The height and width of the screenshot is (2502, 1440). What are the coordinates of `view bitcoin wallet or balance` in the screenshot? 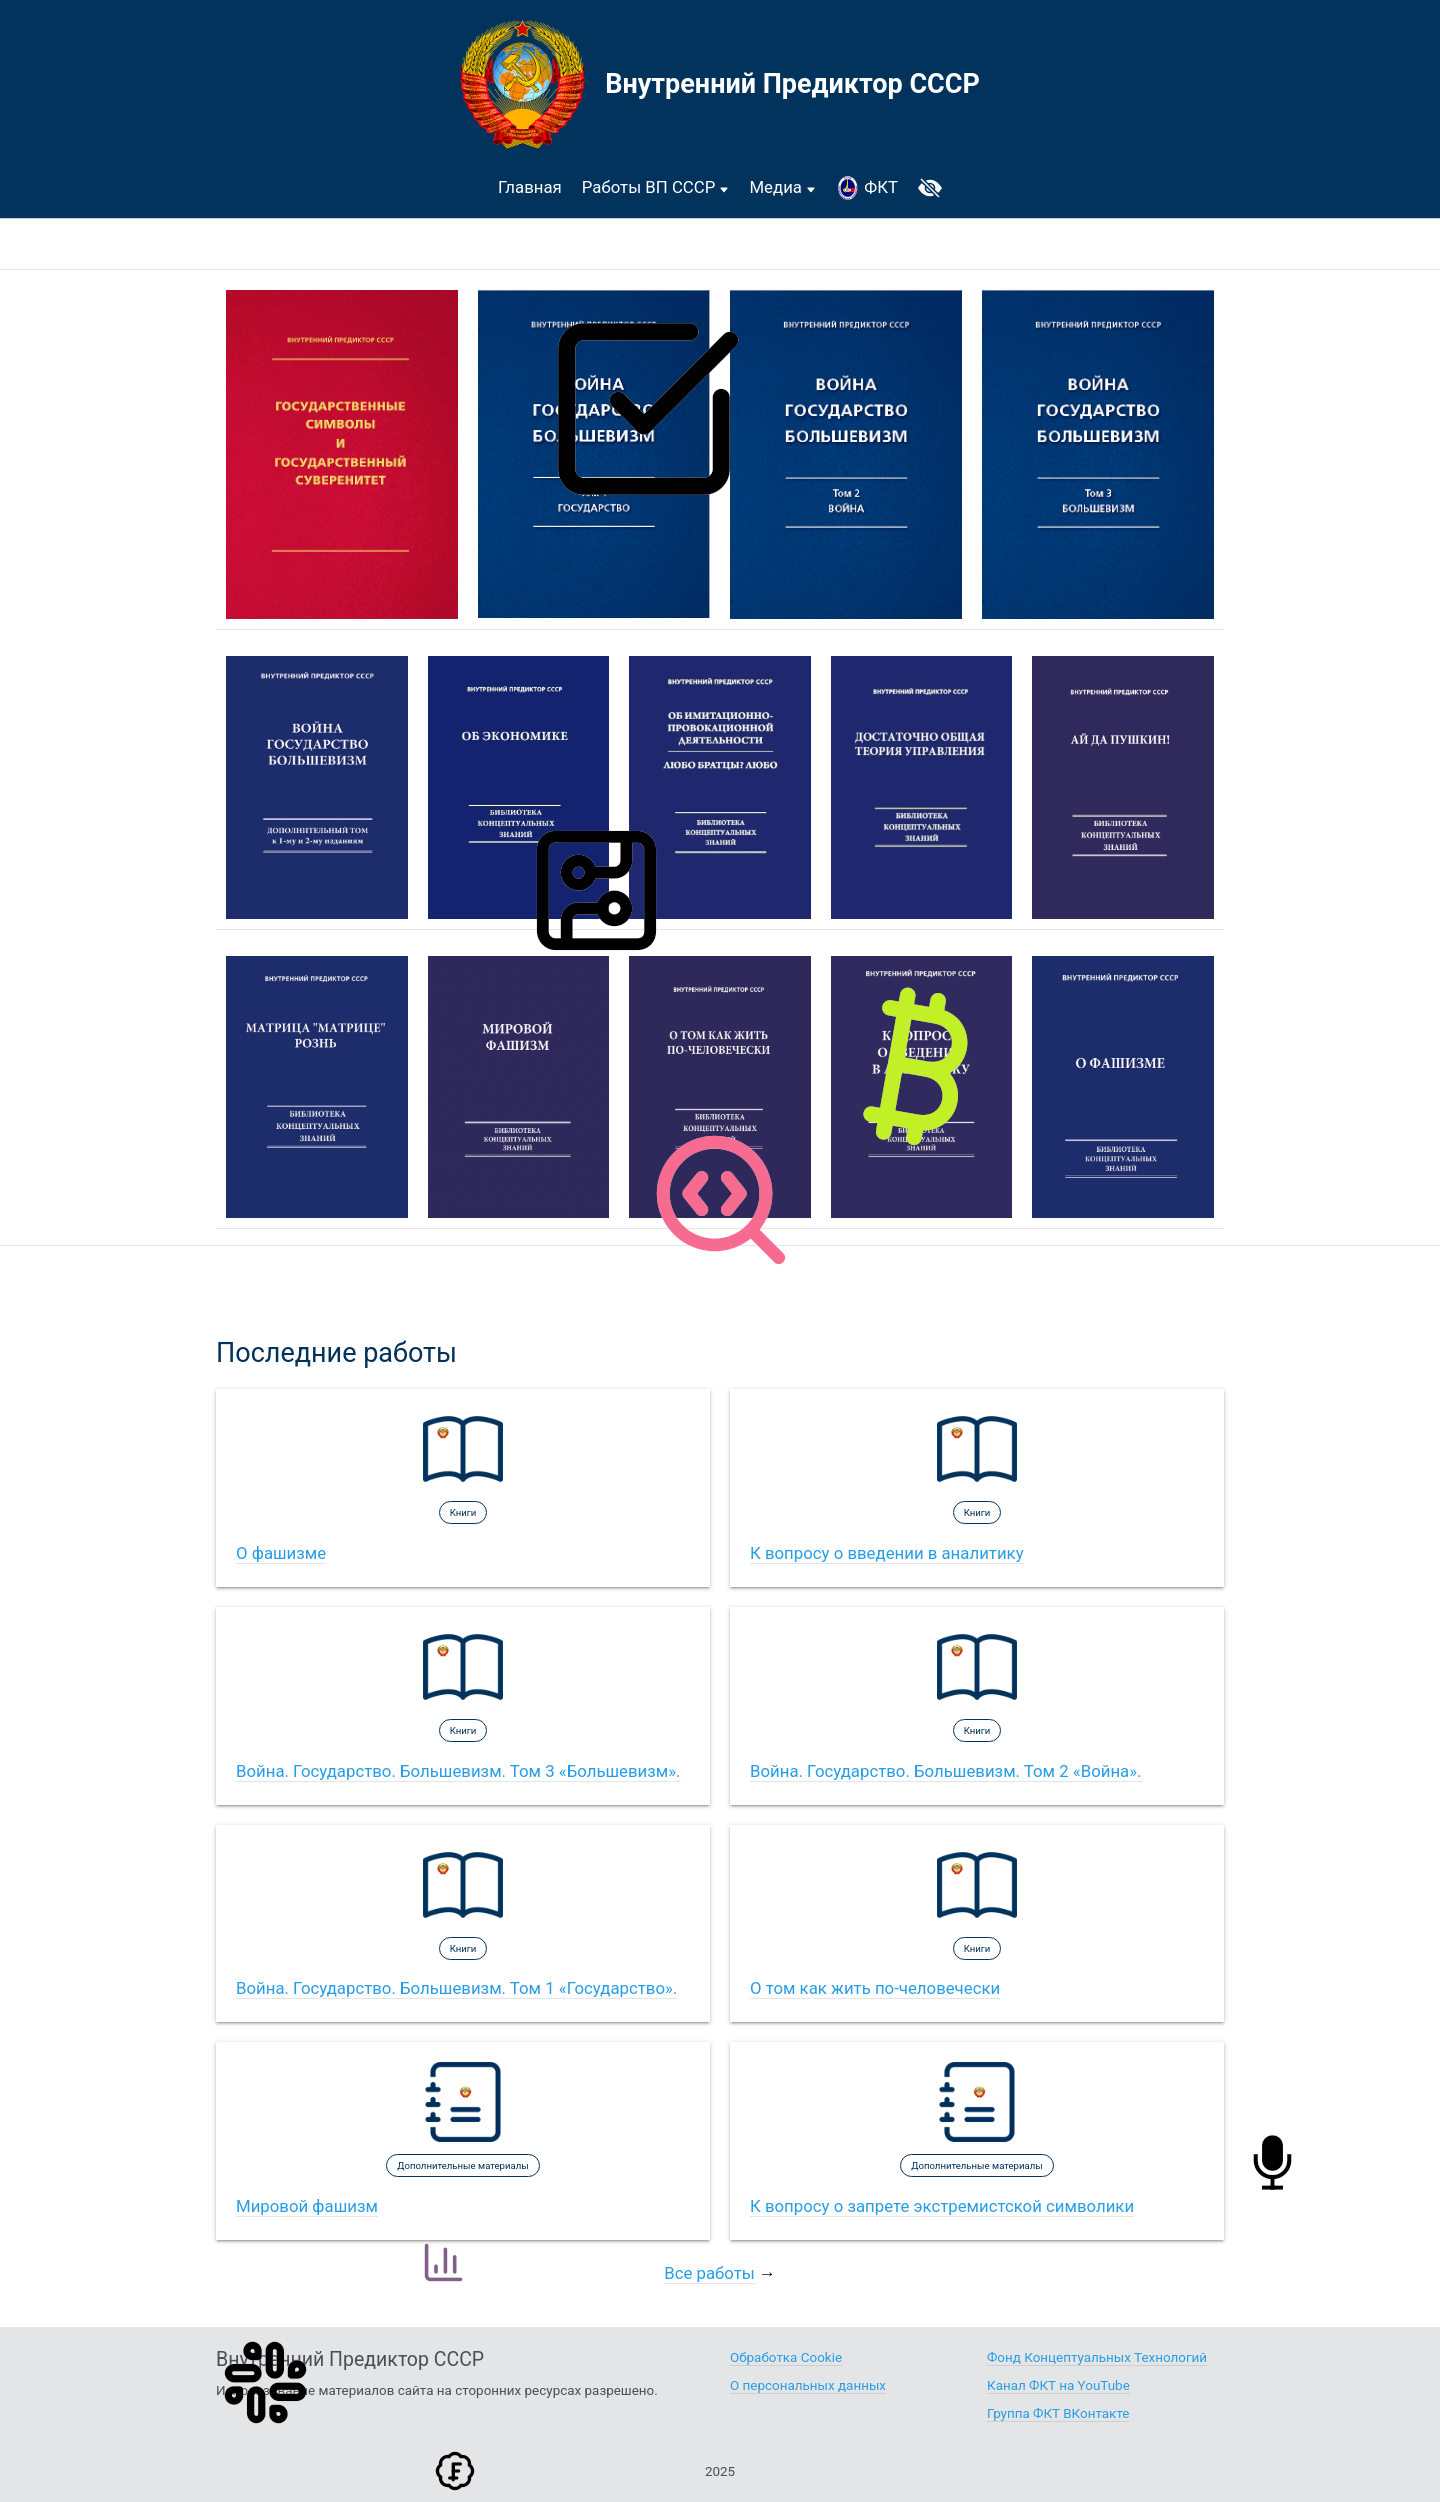 It's located at (918, 1067).